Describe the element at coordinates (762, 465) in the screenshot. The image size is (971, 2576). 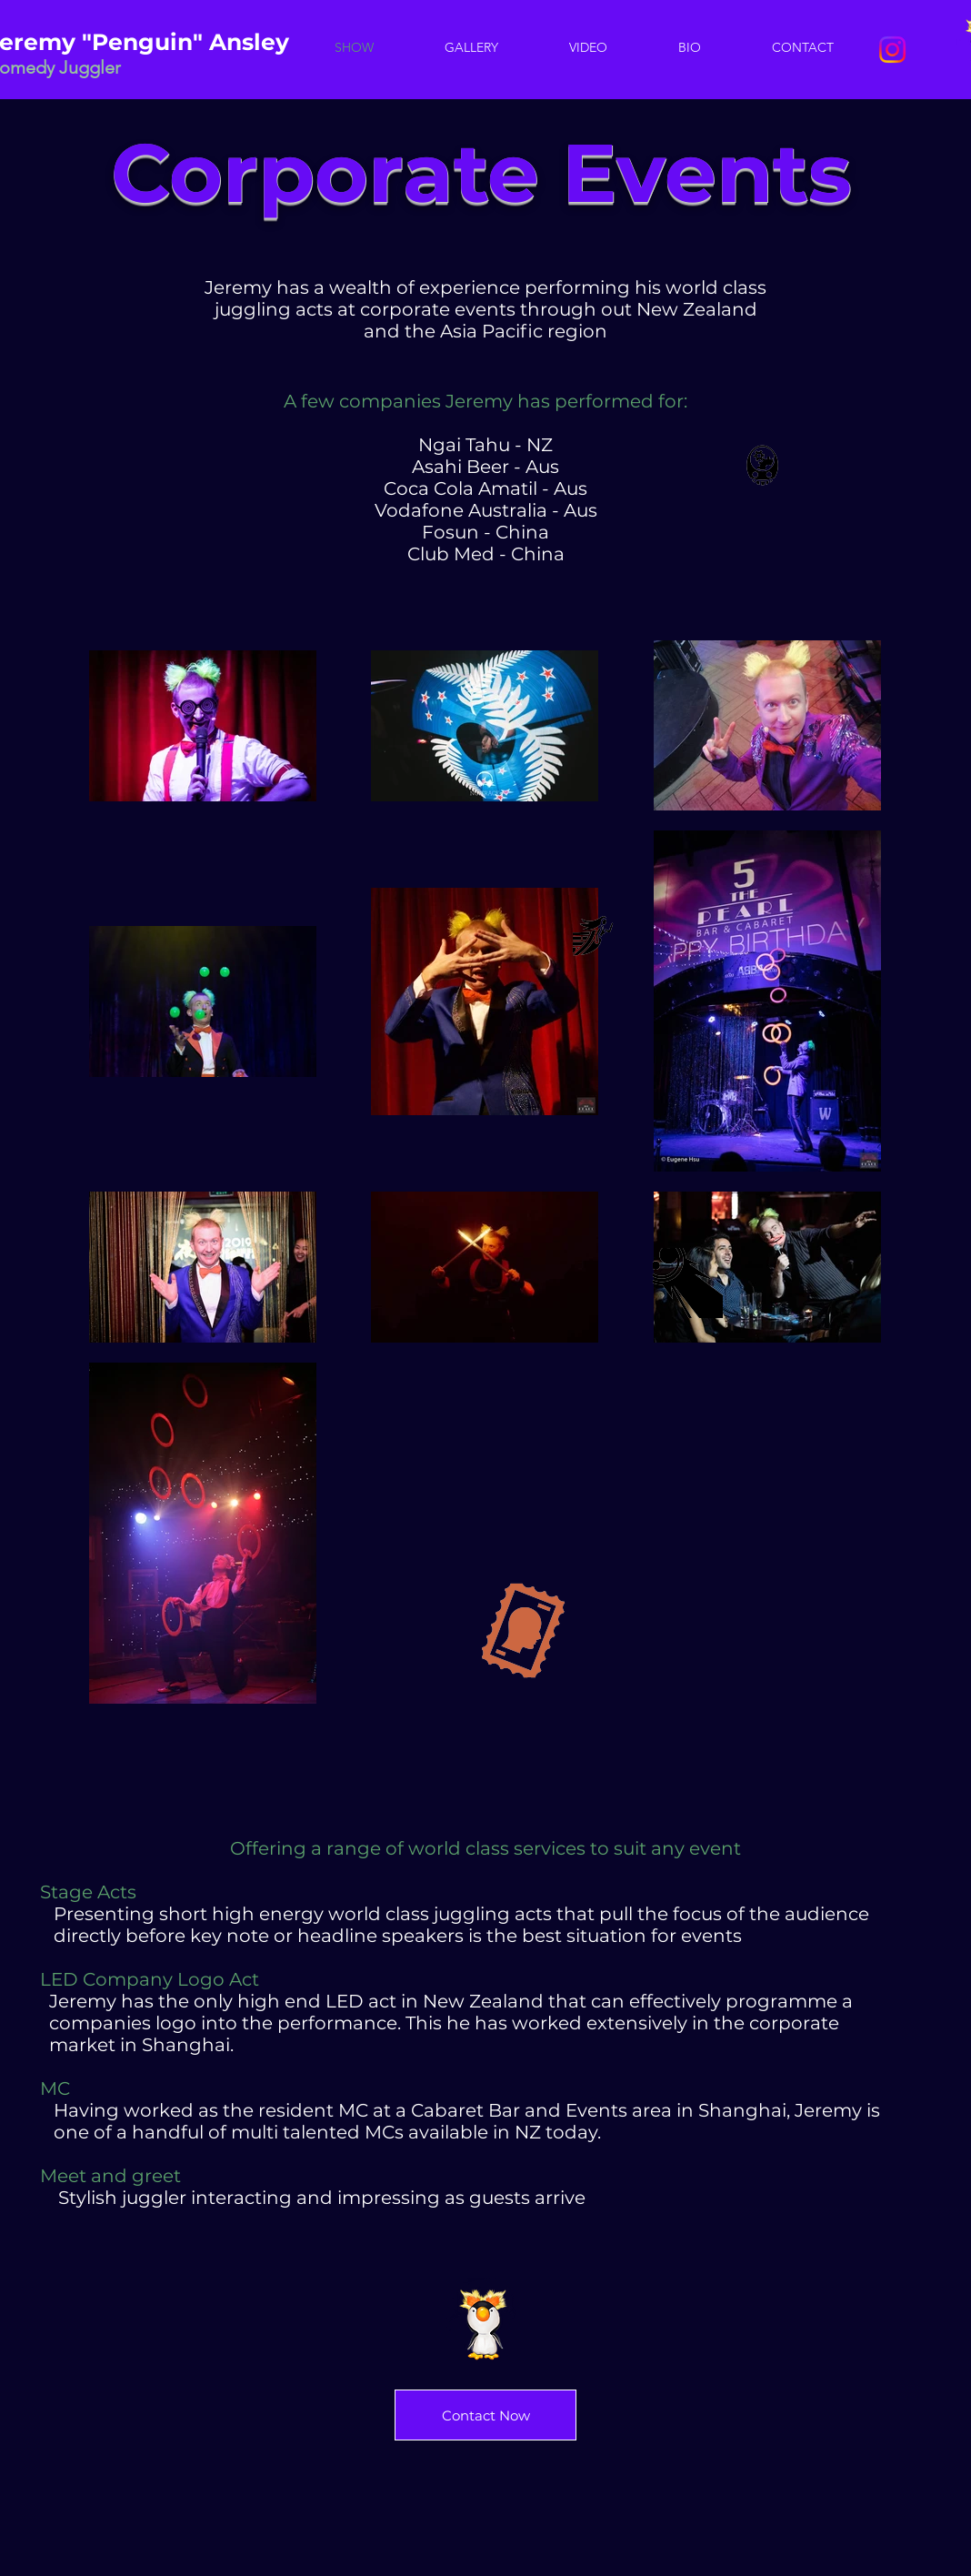
I see `access AI or machine learning features` at that location.